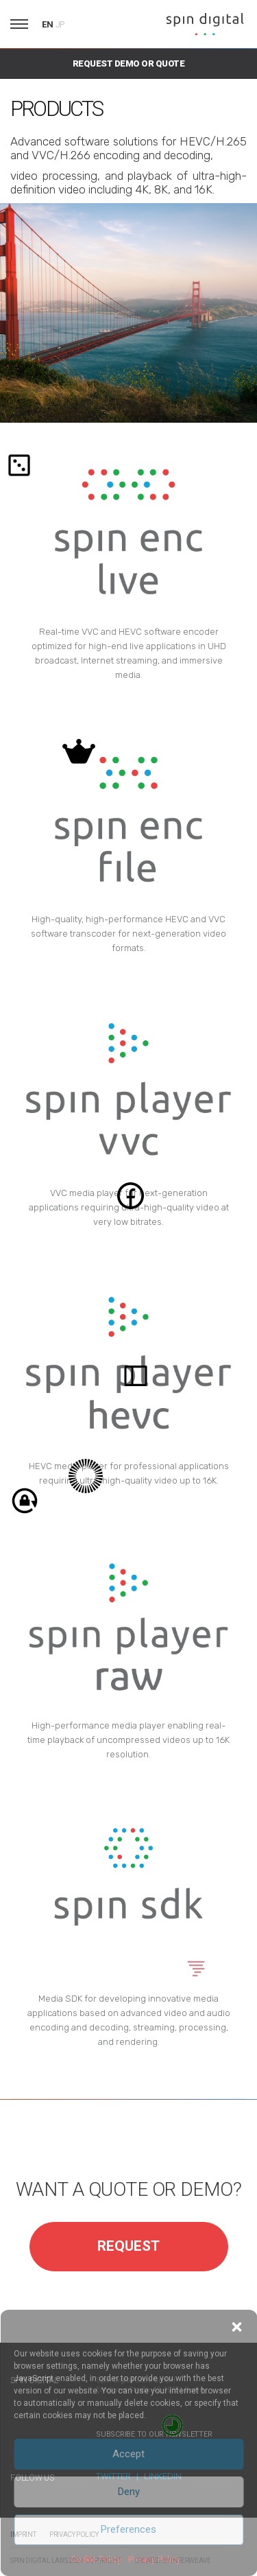 The width and height of the screenshot is (257, 2576). I want to click on toggle the sidebar panel, so click(136, 1376).